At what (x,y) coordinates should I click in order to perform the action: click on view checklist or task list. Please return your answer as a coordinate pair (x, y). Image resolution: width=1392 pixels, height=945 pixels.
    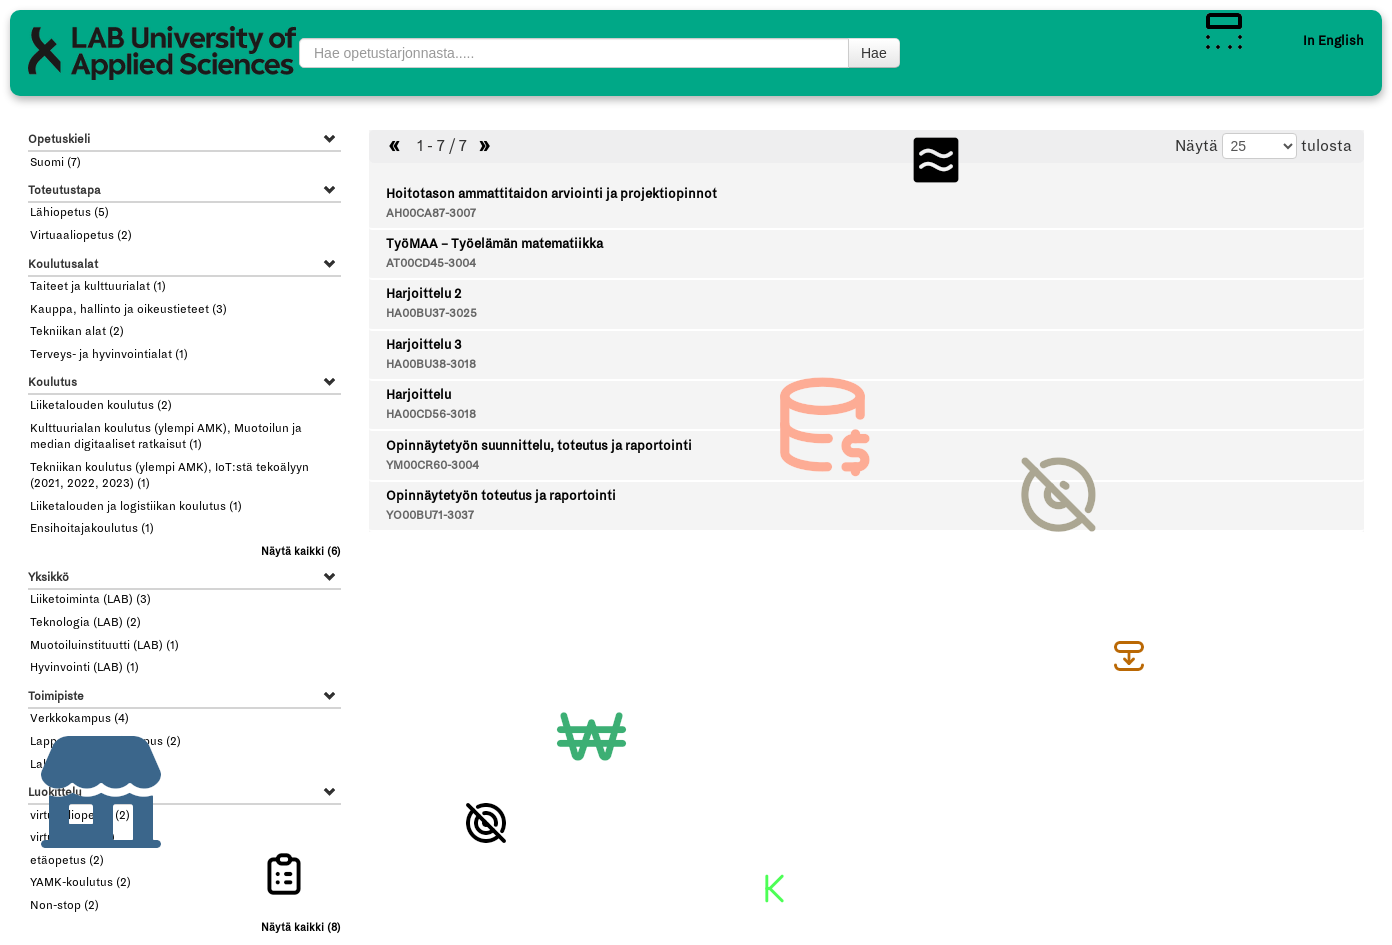
    Looking at the image, I should click on (284, 874).